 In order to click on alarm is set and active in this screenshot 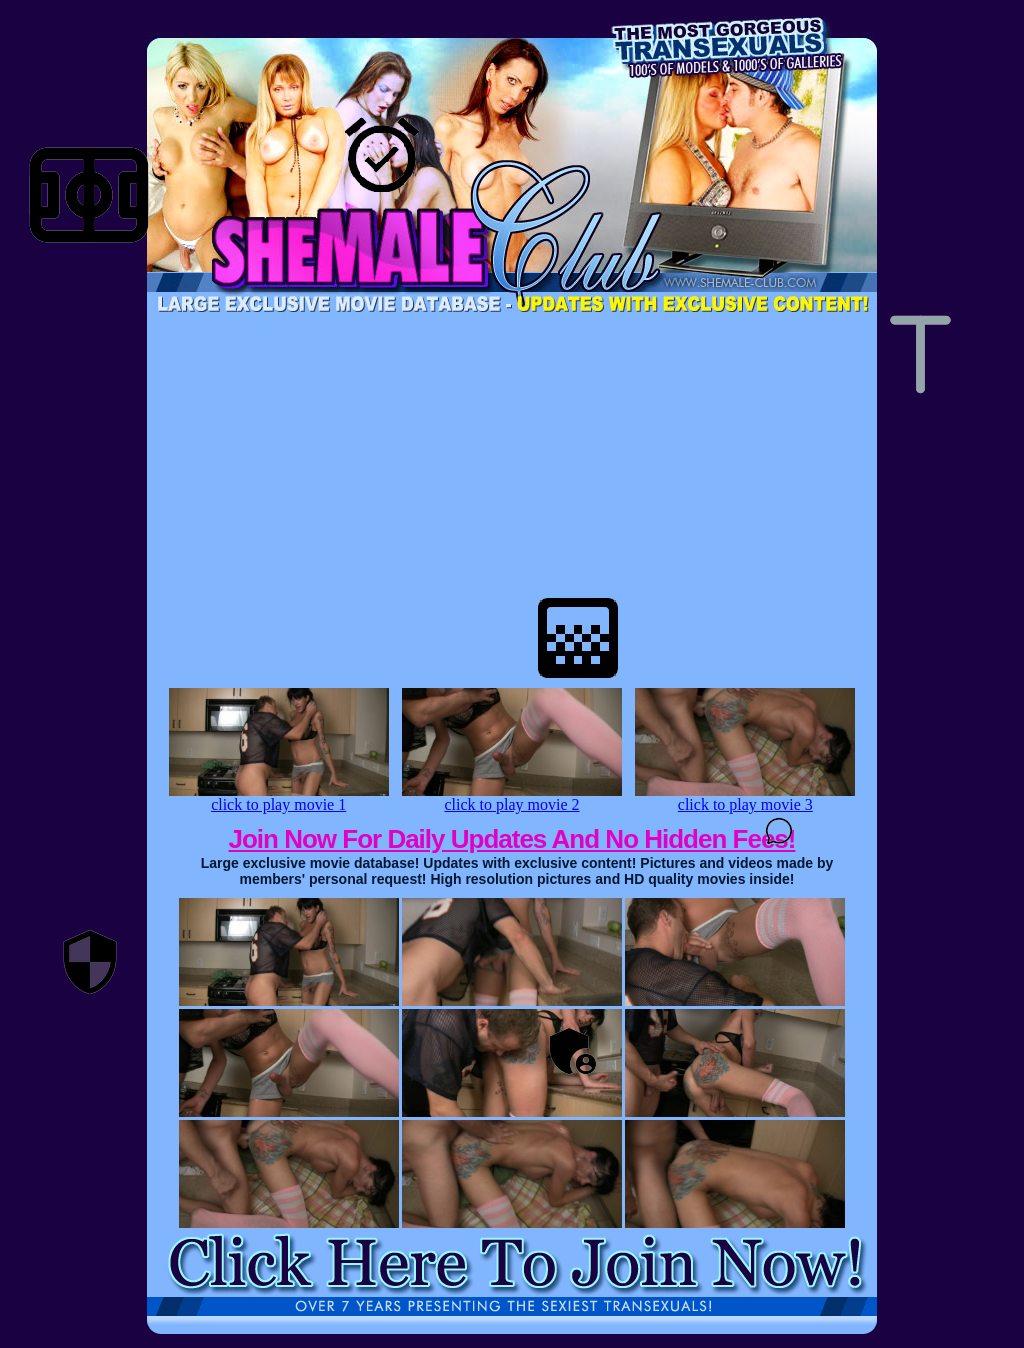, I will do `click(382, 155)`.